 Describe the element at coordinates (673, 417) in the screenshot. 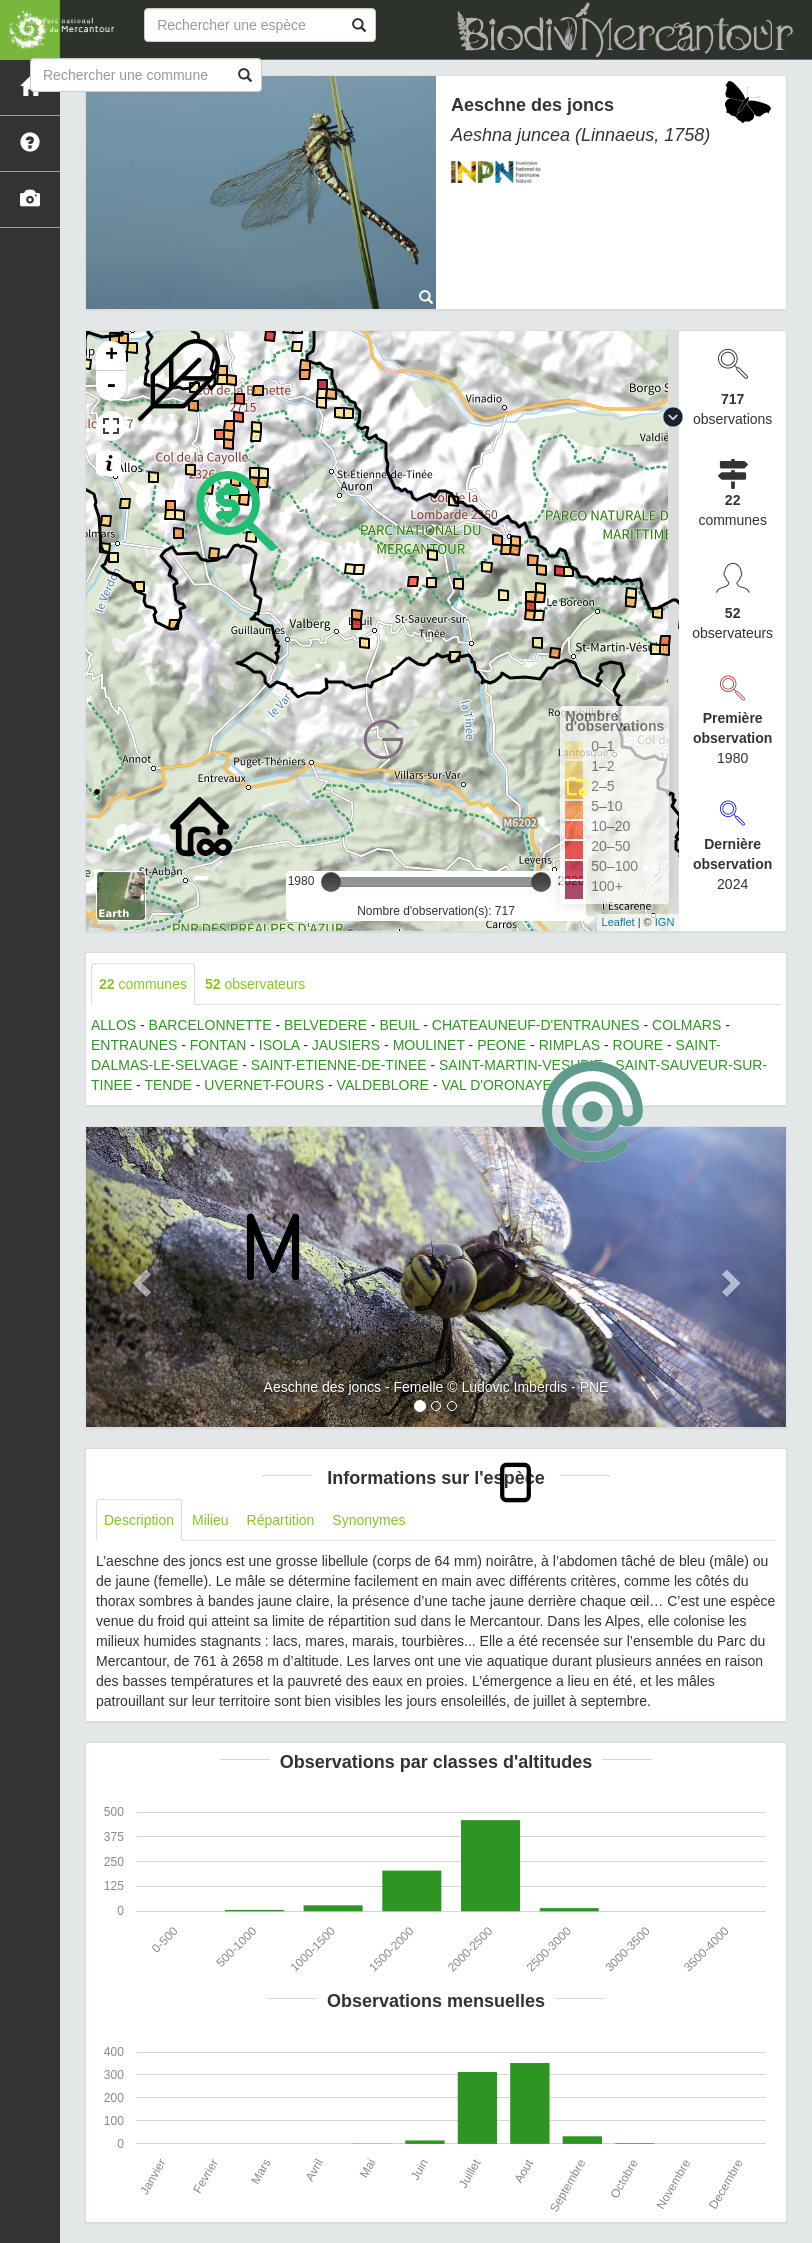

I see `expand dropdown menu or section` at that location.